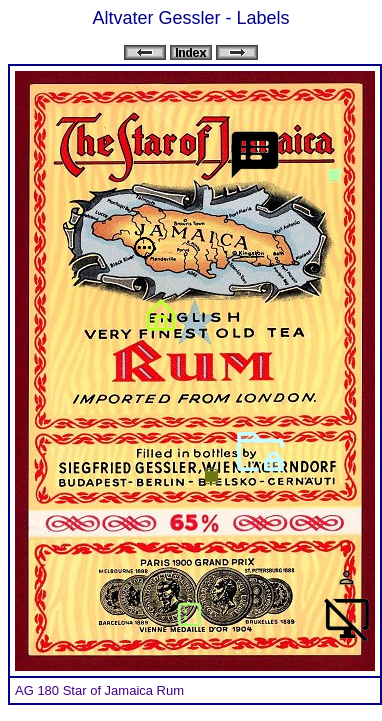  What do you see at coordinates (346, 577) in the screenshot?
I see `view your profile` at bounding box center [346, 577].